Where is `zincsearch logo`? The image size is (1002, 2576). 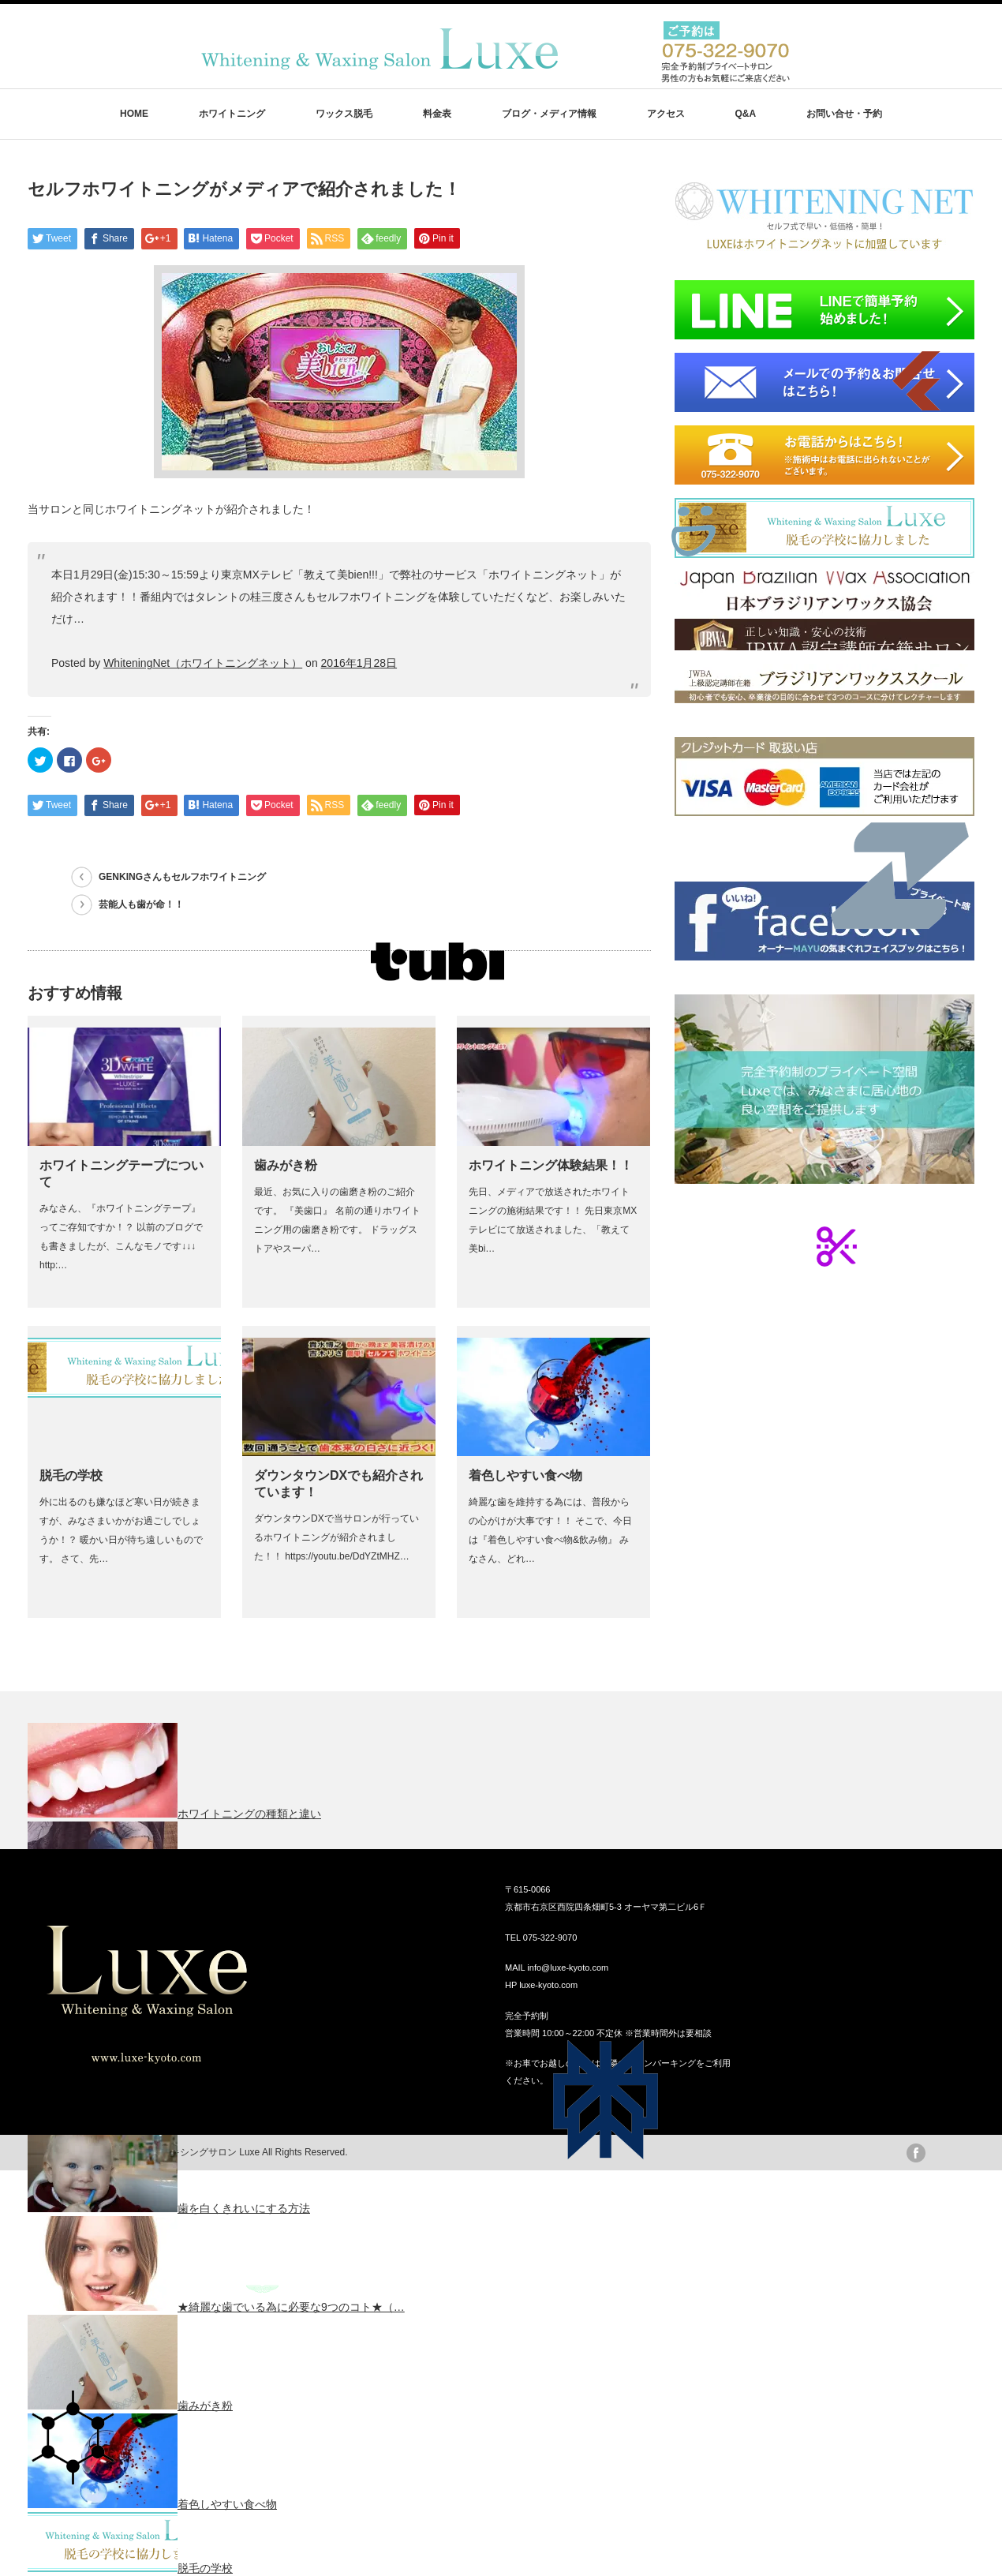 zincsearch logo is located at coordinates (899, 875).